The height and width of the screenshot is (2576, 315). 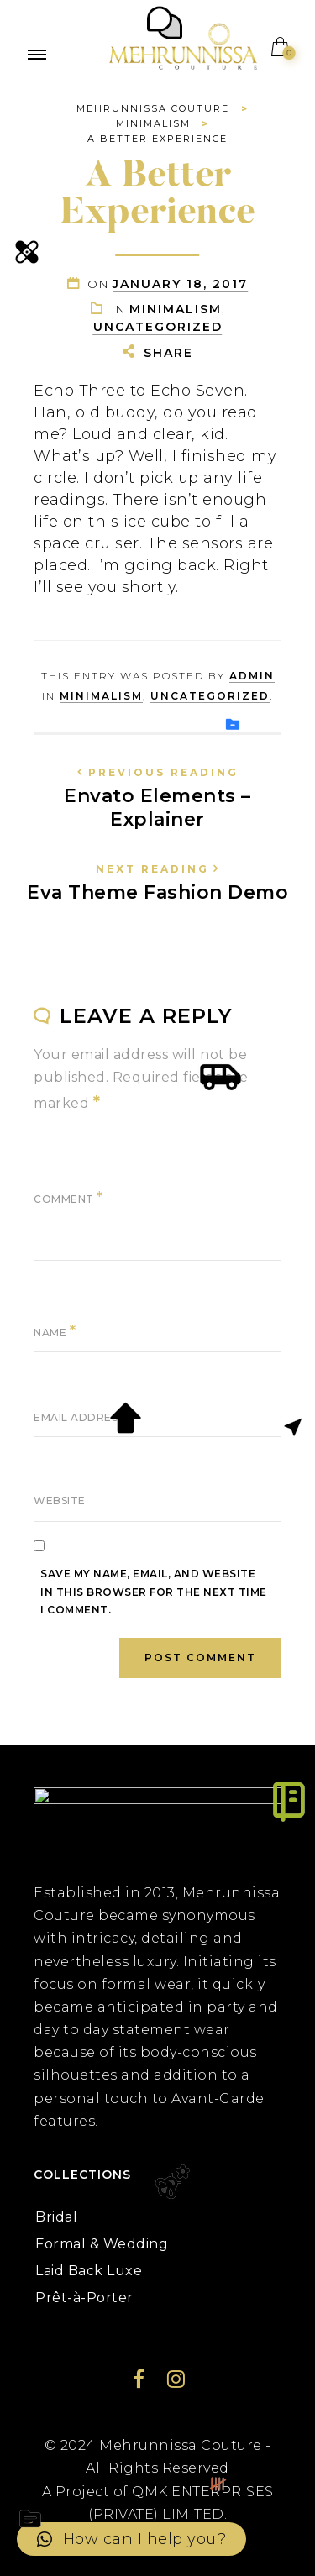 What do you see at coordinates (233, 724) in the screenshot?
I see `remove a folder` at bounding box center [233, 724].